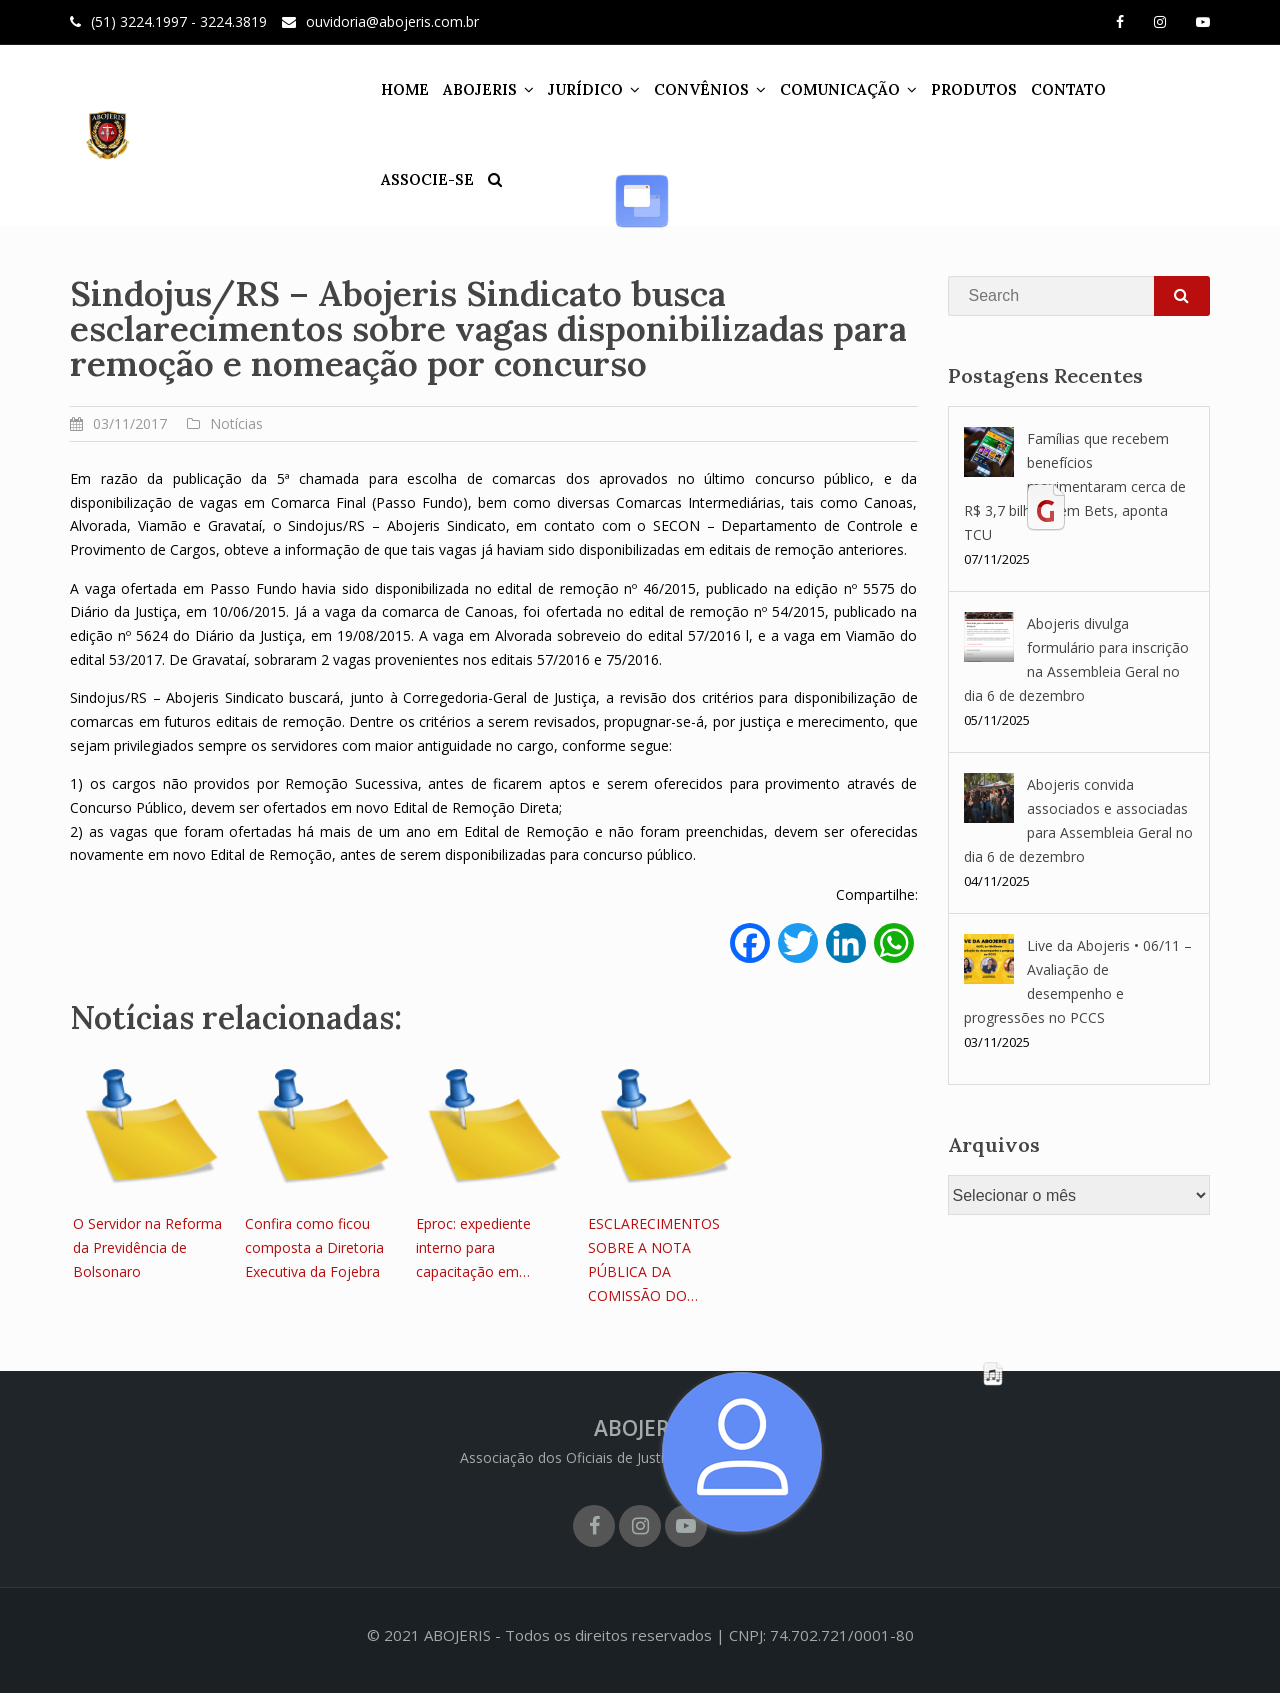  I want to click on manage startup applications and session settings, so click(642, 201).